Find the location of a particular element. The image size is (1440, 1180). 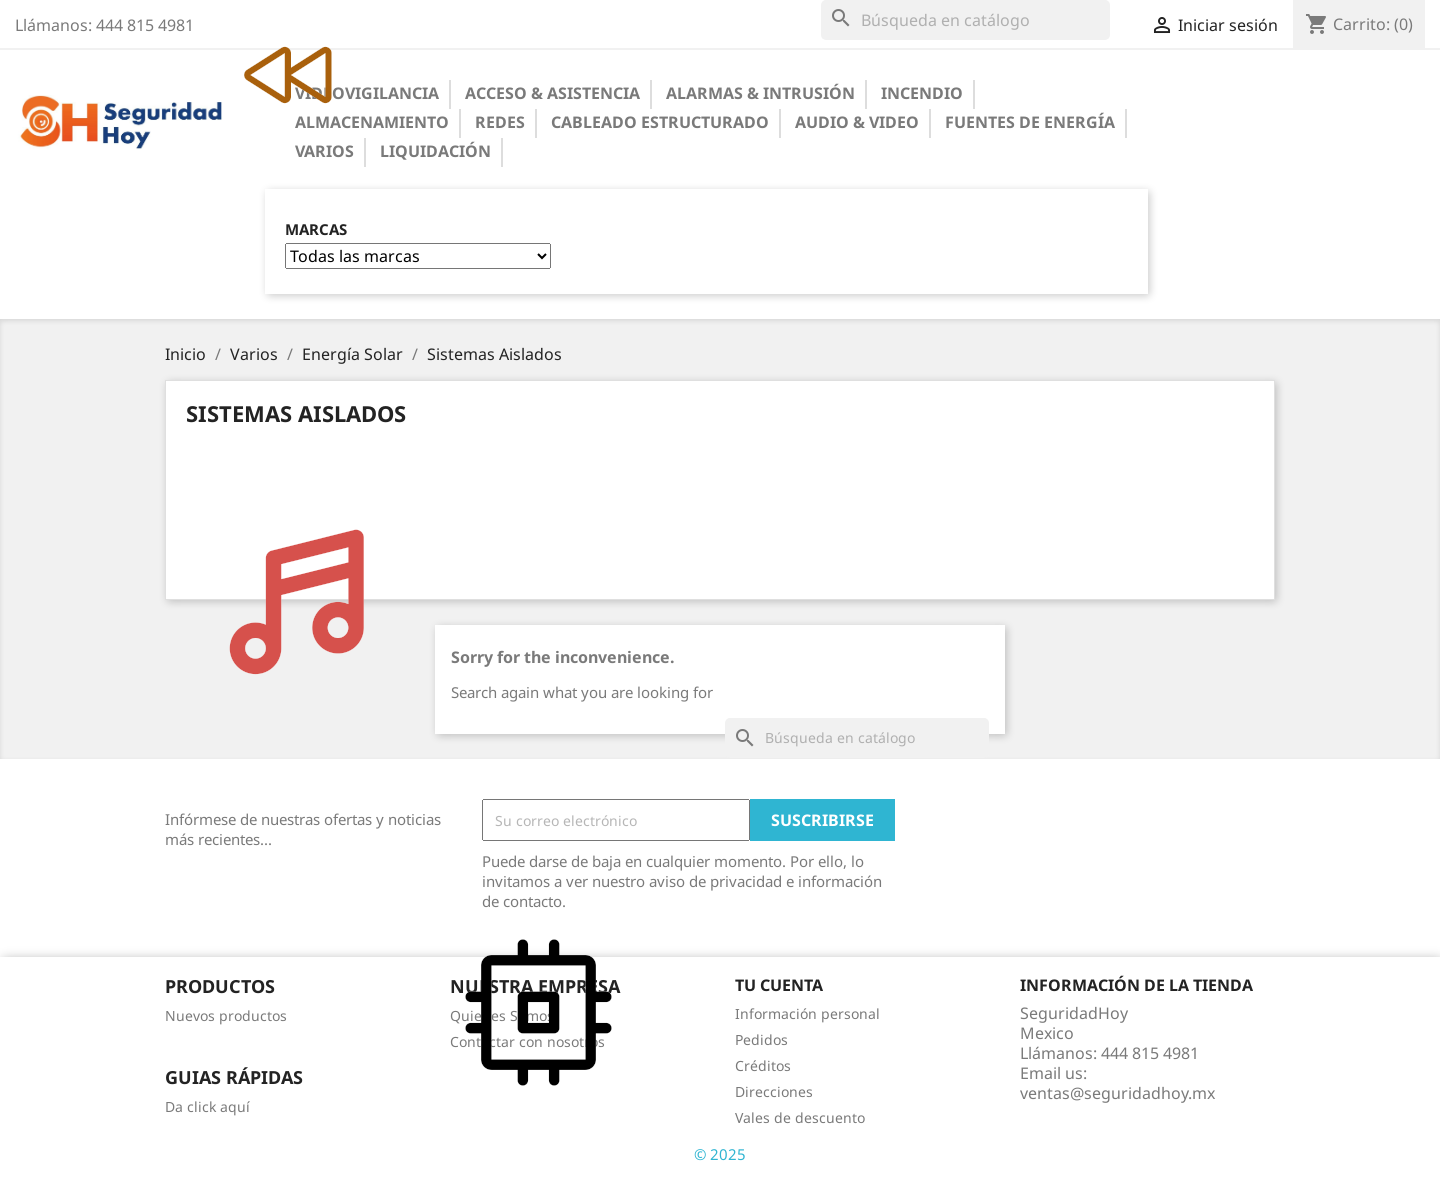

view system processor information is located at coordinates (538, 1012).